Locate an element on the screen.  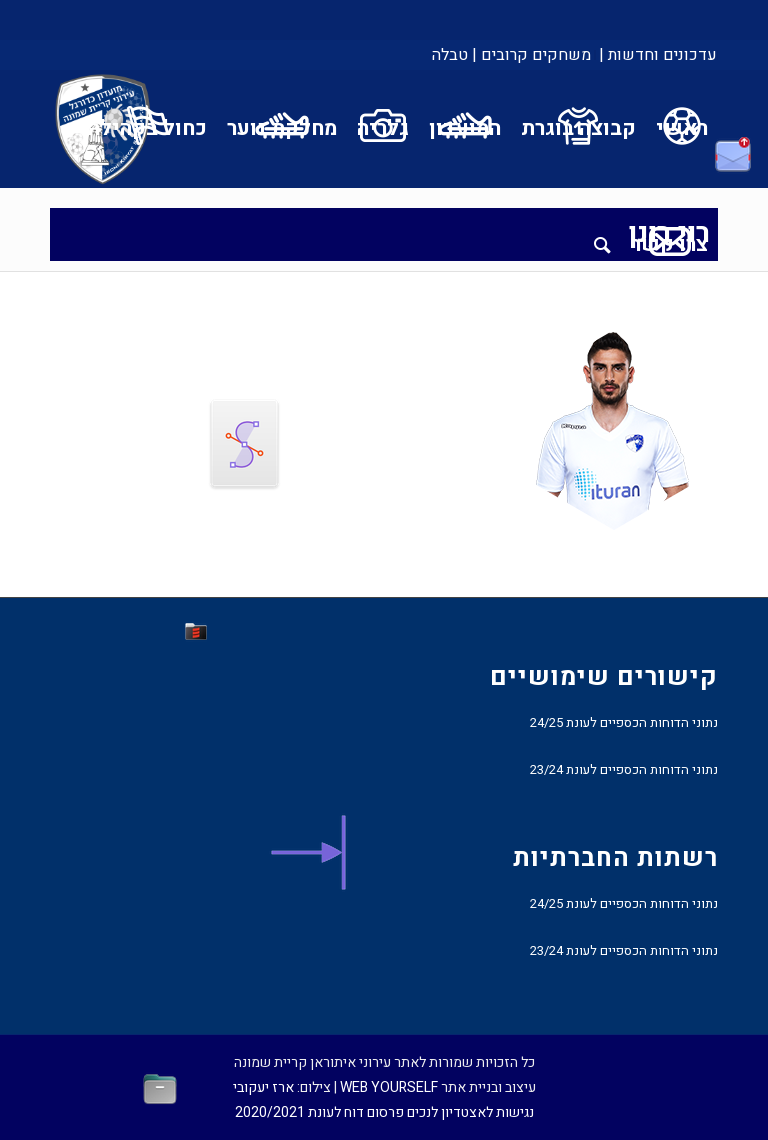
open a drawing template file is located at coordinates (244, 444).